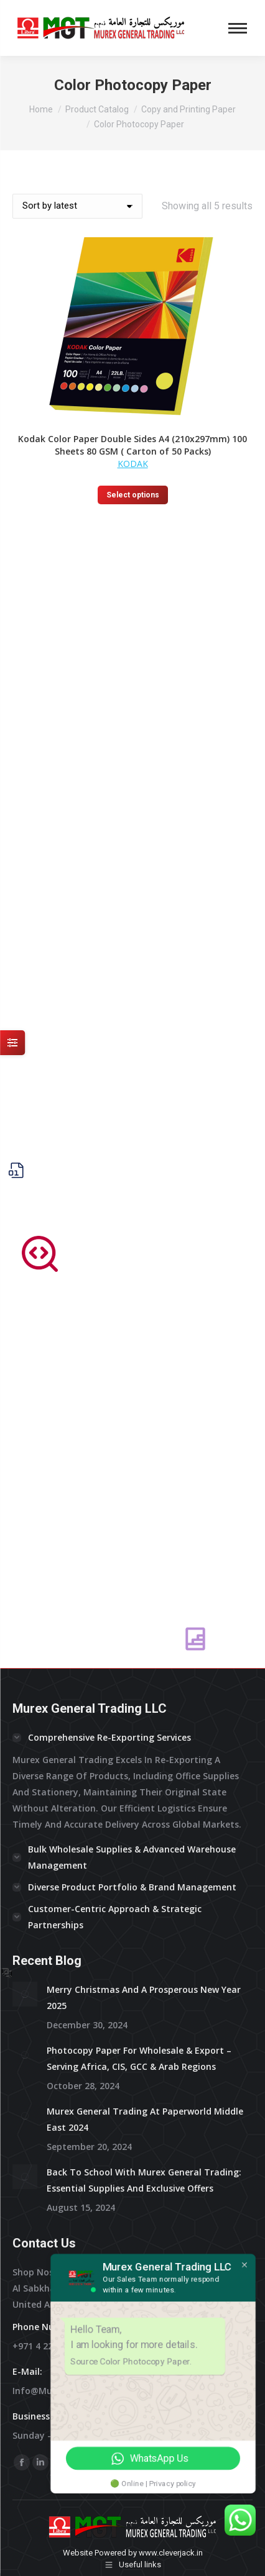 The height and width of the screenshot is (2576, 265). I want to click on view or open a binary file, so click(17, 1170).